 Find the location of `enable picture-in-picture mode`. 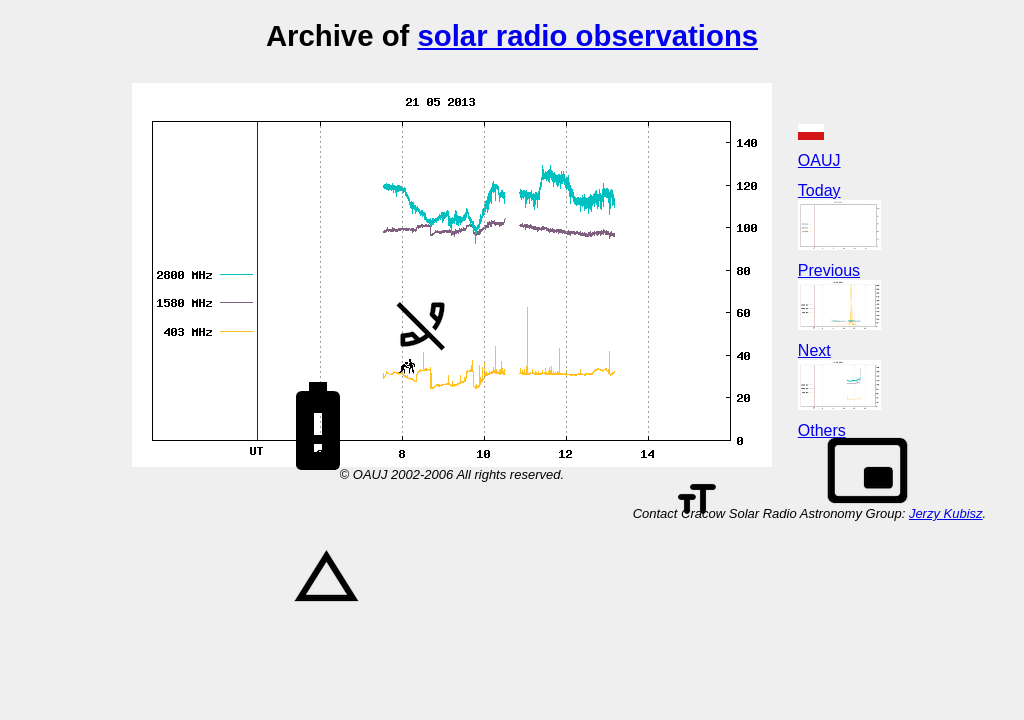

enable picture-in-picture mode is located at coordinates (867, 470).